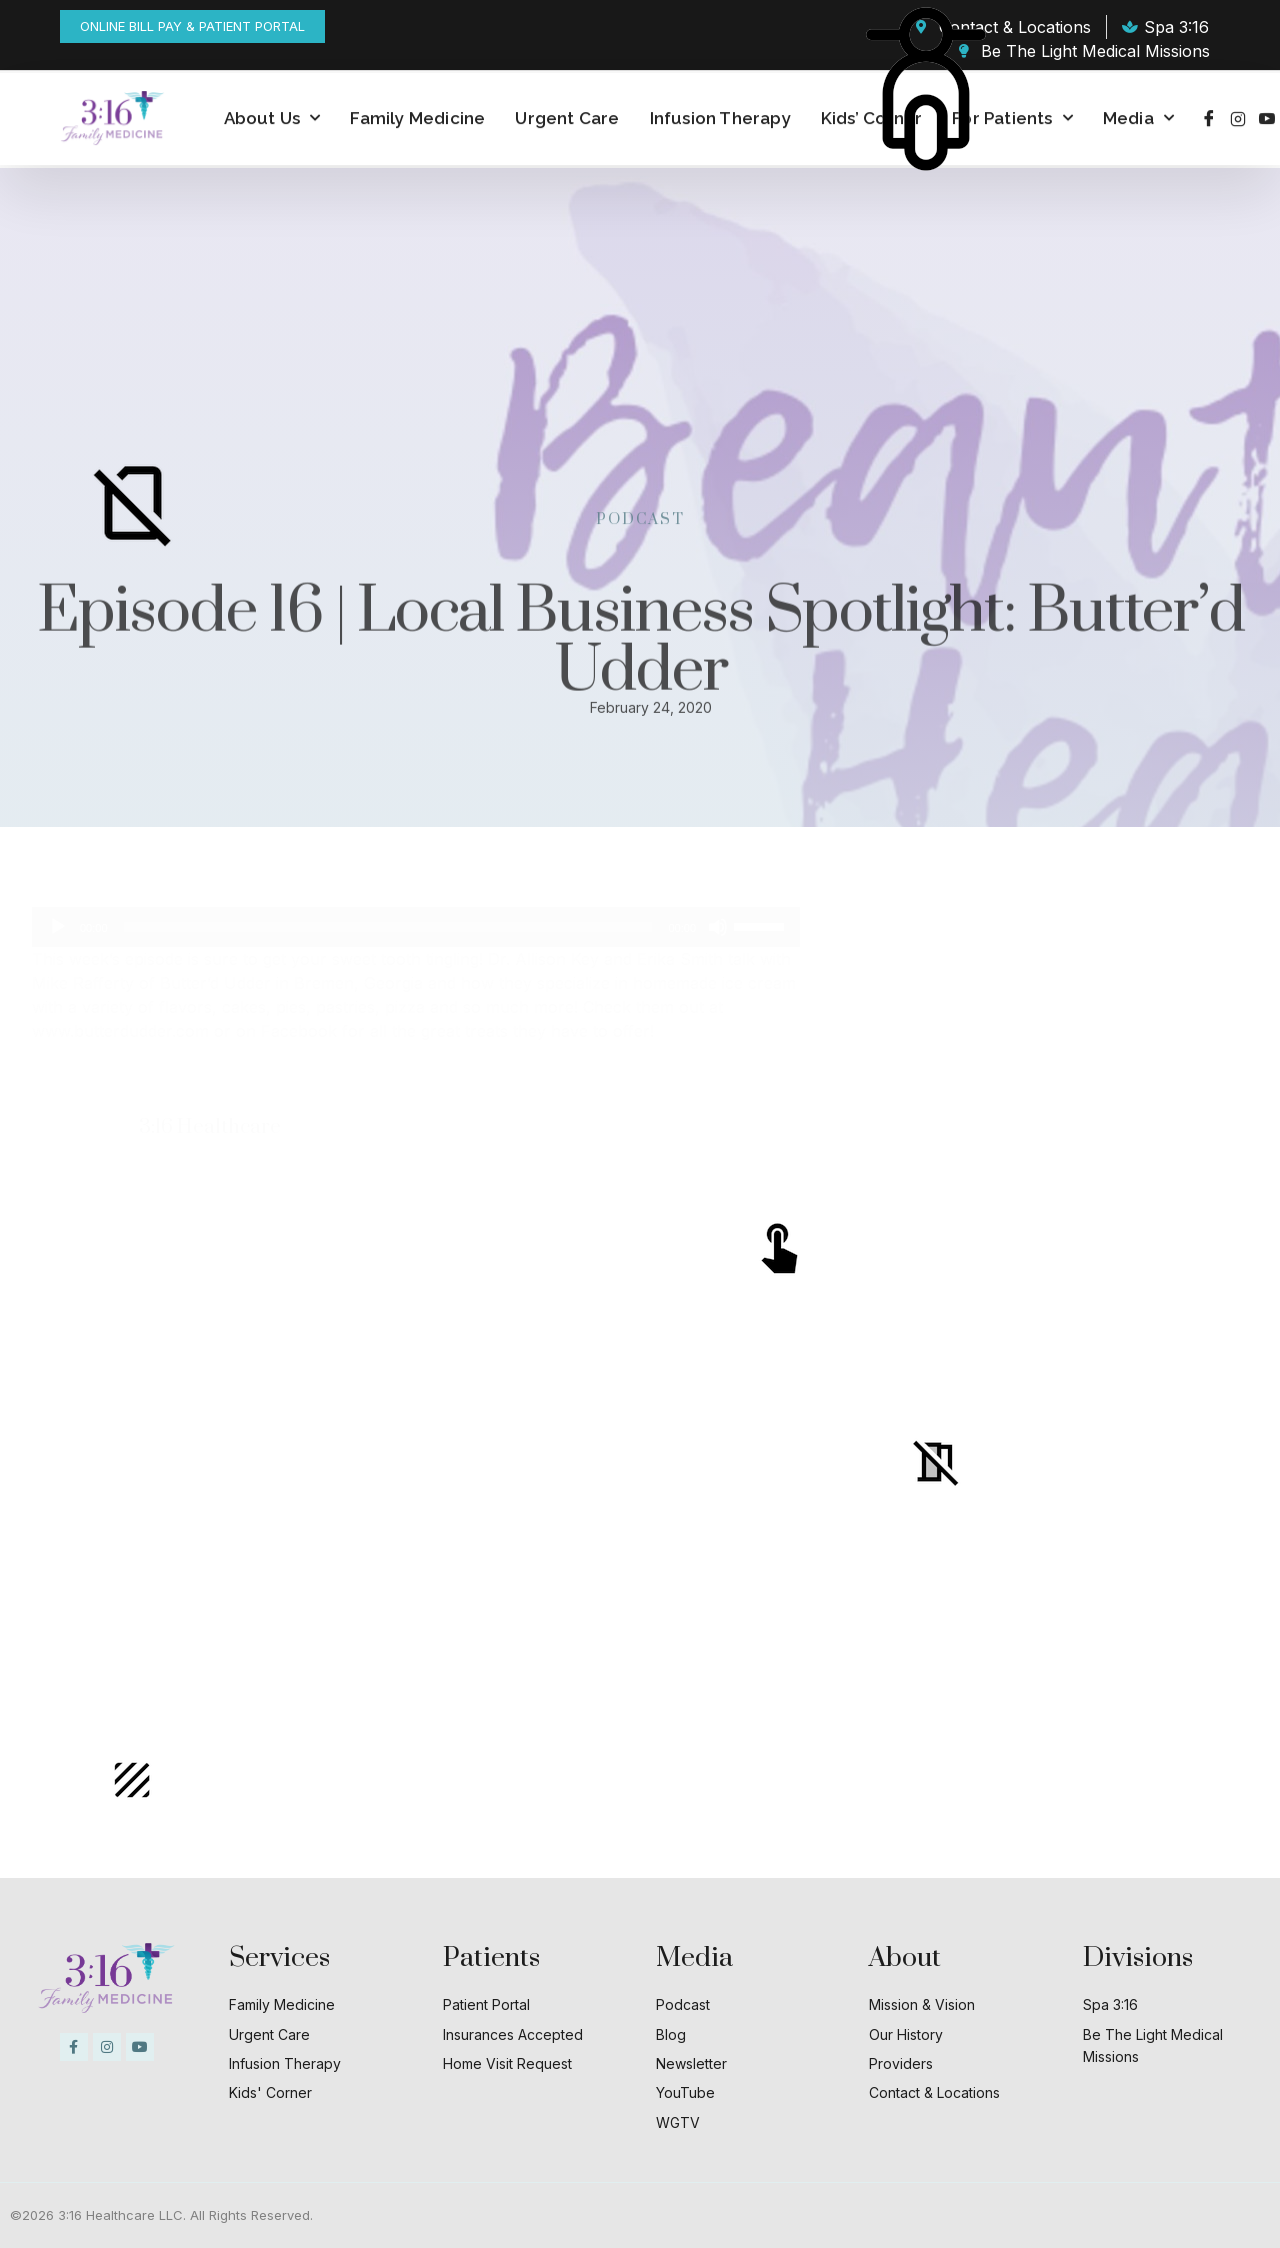 Image resolution: width=1280 pixels, height=2248 pixels. Describe the element at coordinates (780, 1249) in the screenshot. I see `tap to interact with this element` at that location.